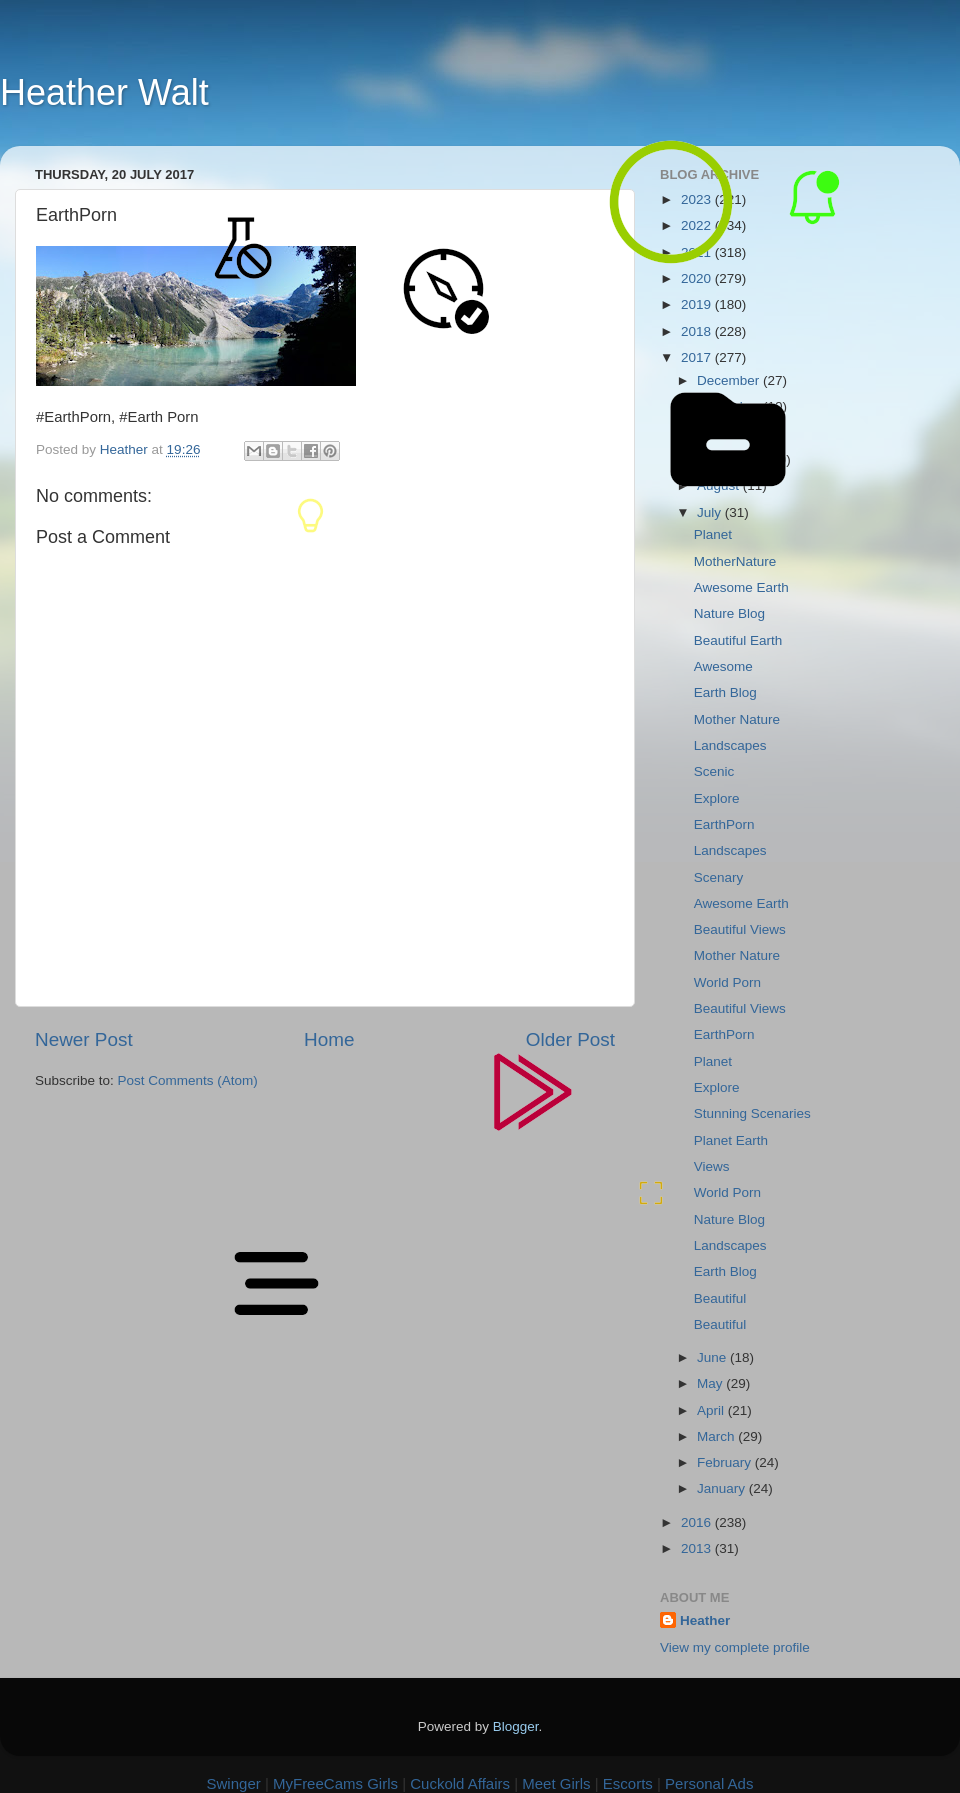  I want to click on remove a folder, so click(728, 443).